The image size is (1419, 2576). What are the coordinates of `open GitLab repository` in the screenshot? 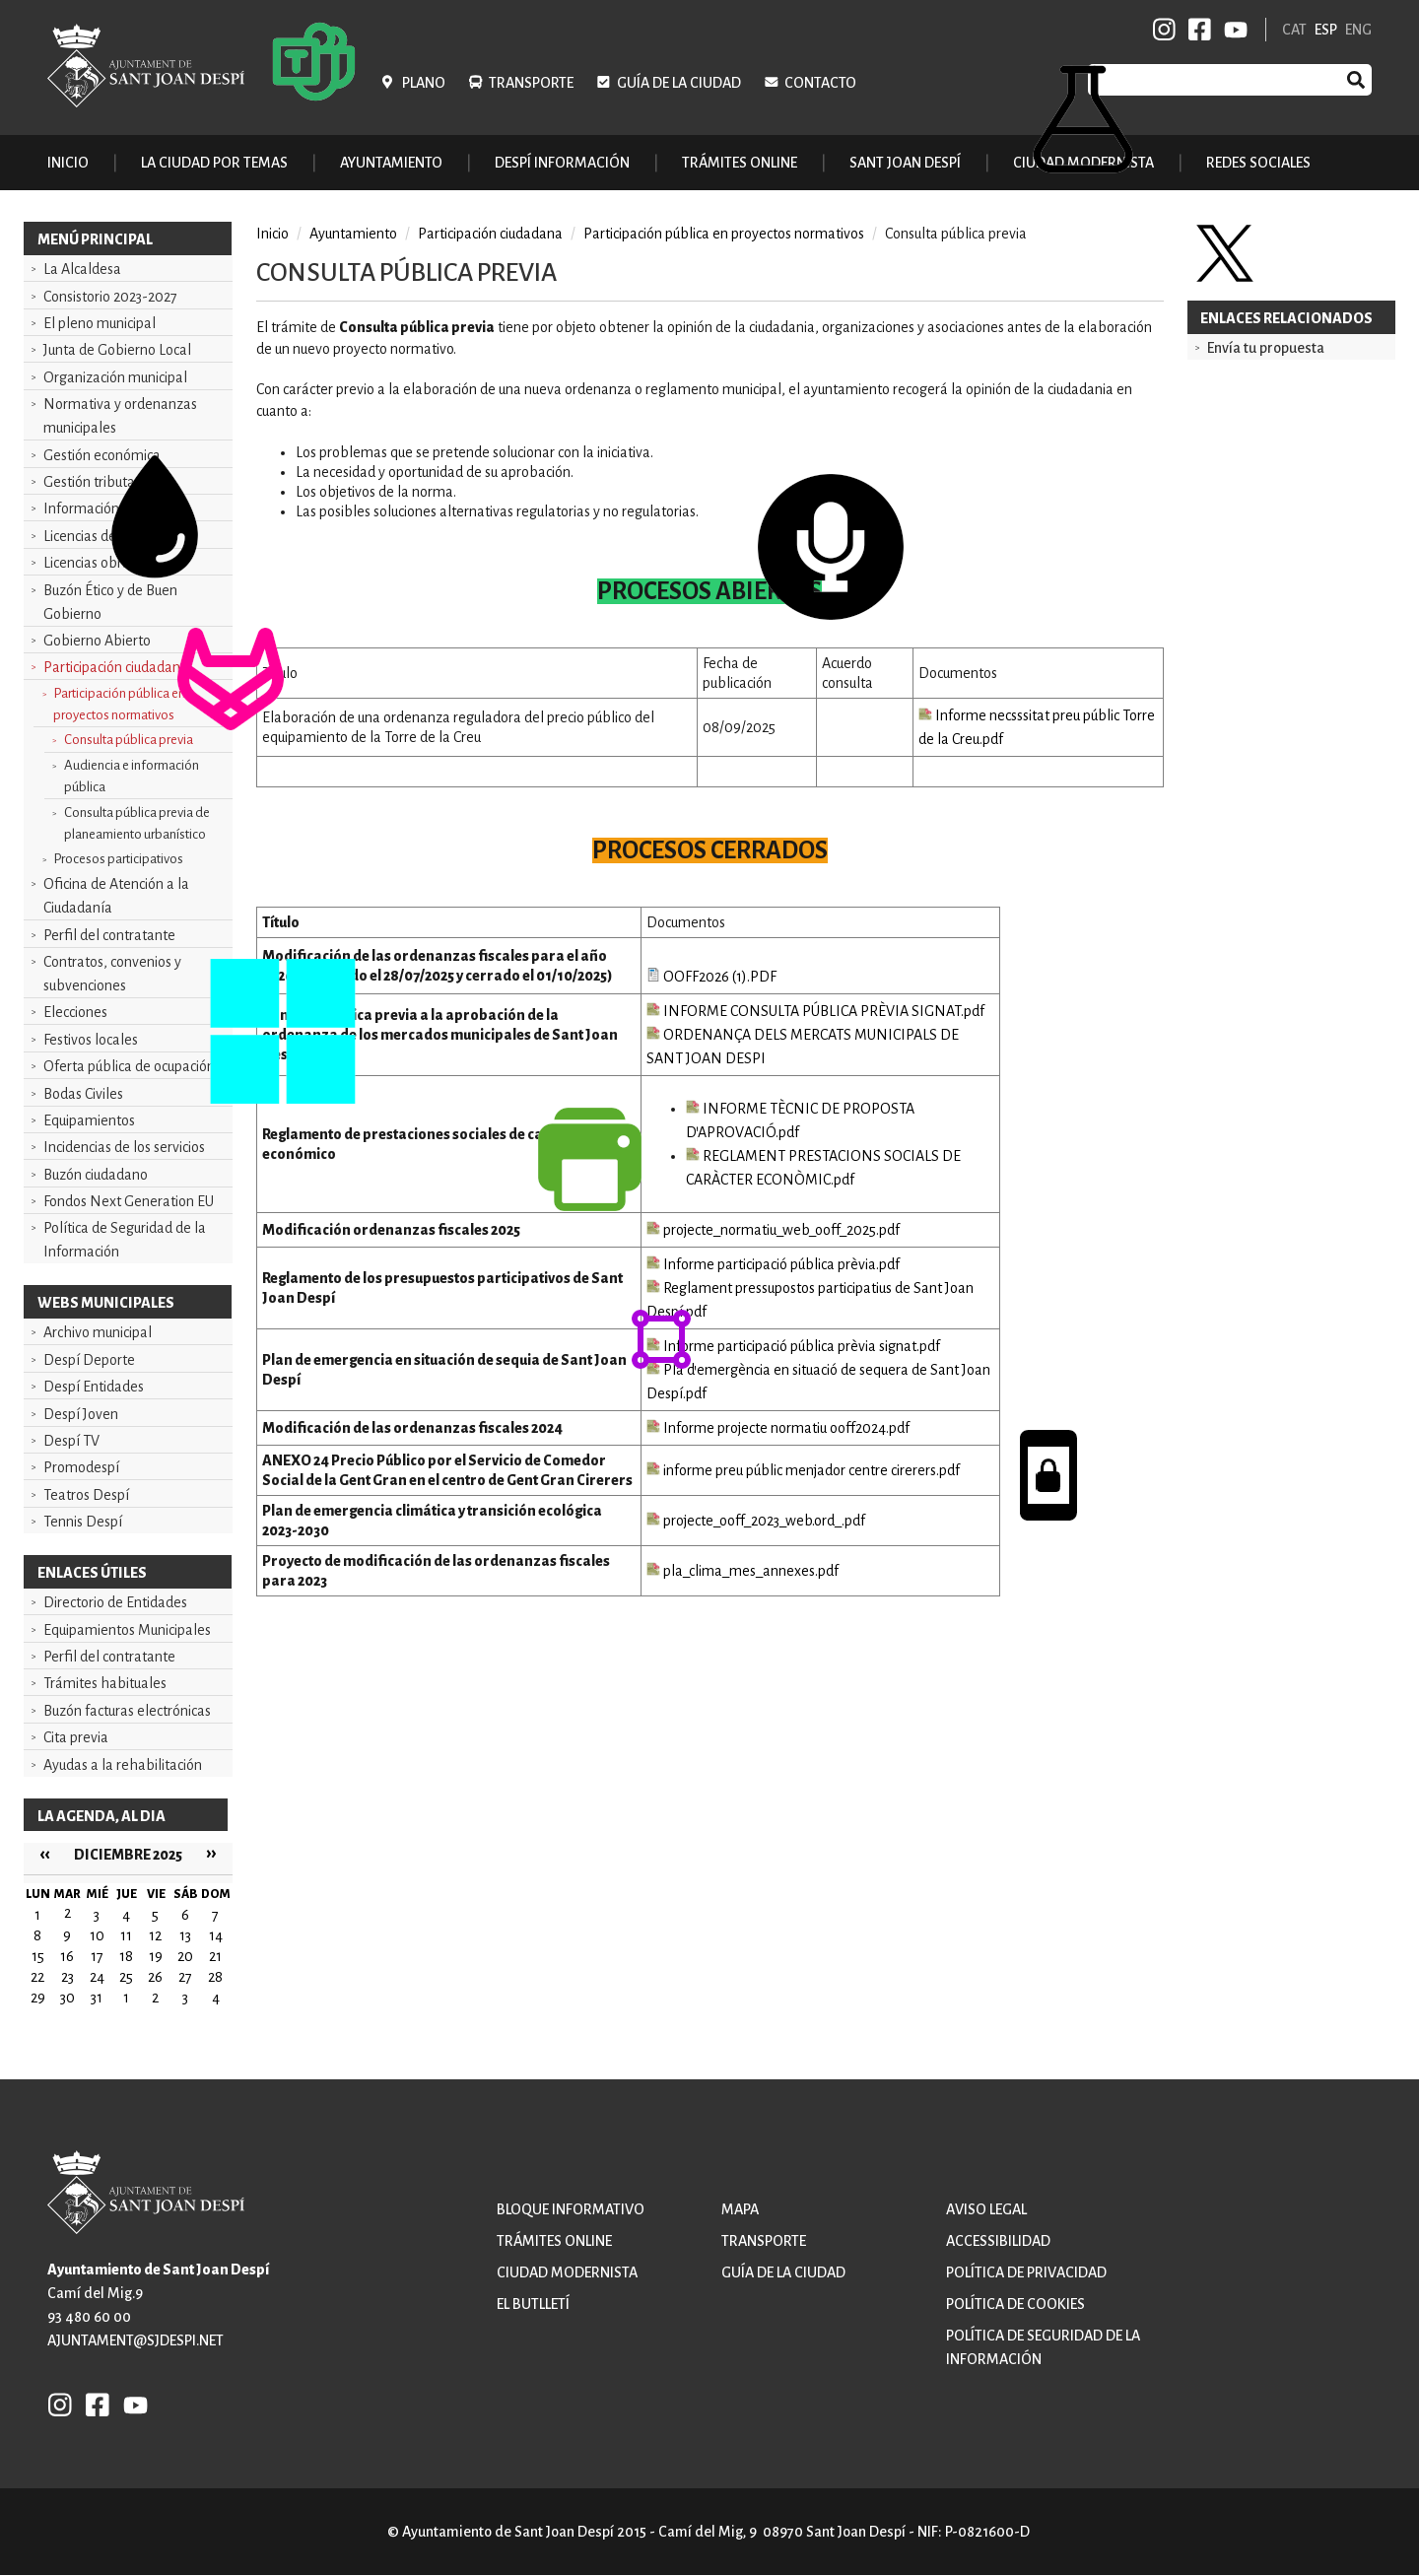 It's located at (231, 677).